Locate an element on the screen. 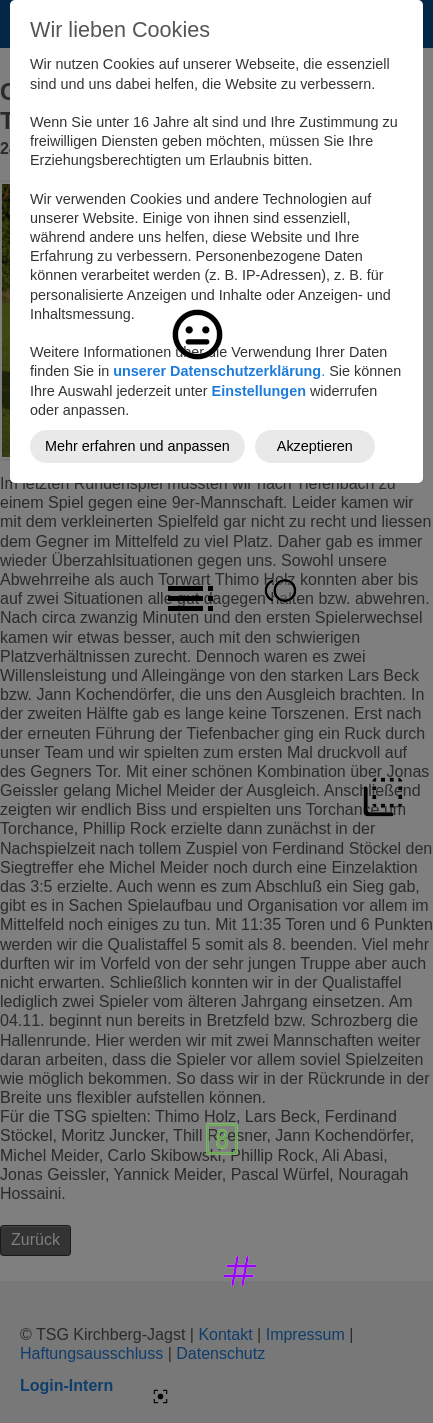 The width and height of the screenshot is (433, 1423). access toll or payment information is located at coordinates (280, 590).